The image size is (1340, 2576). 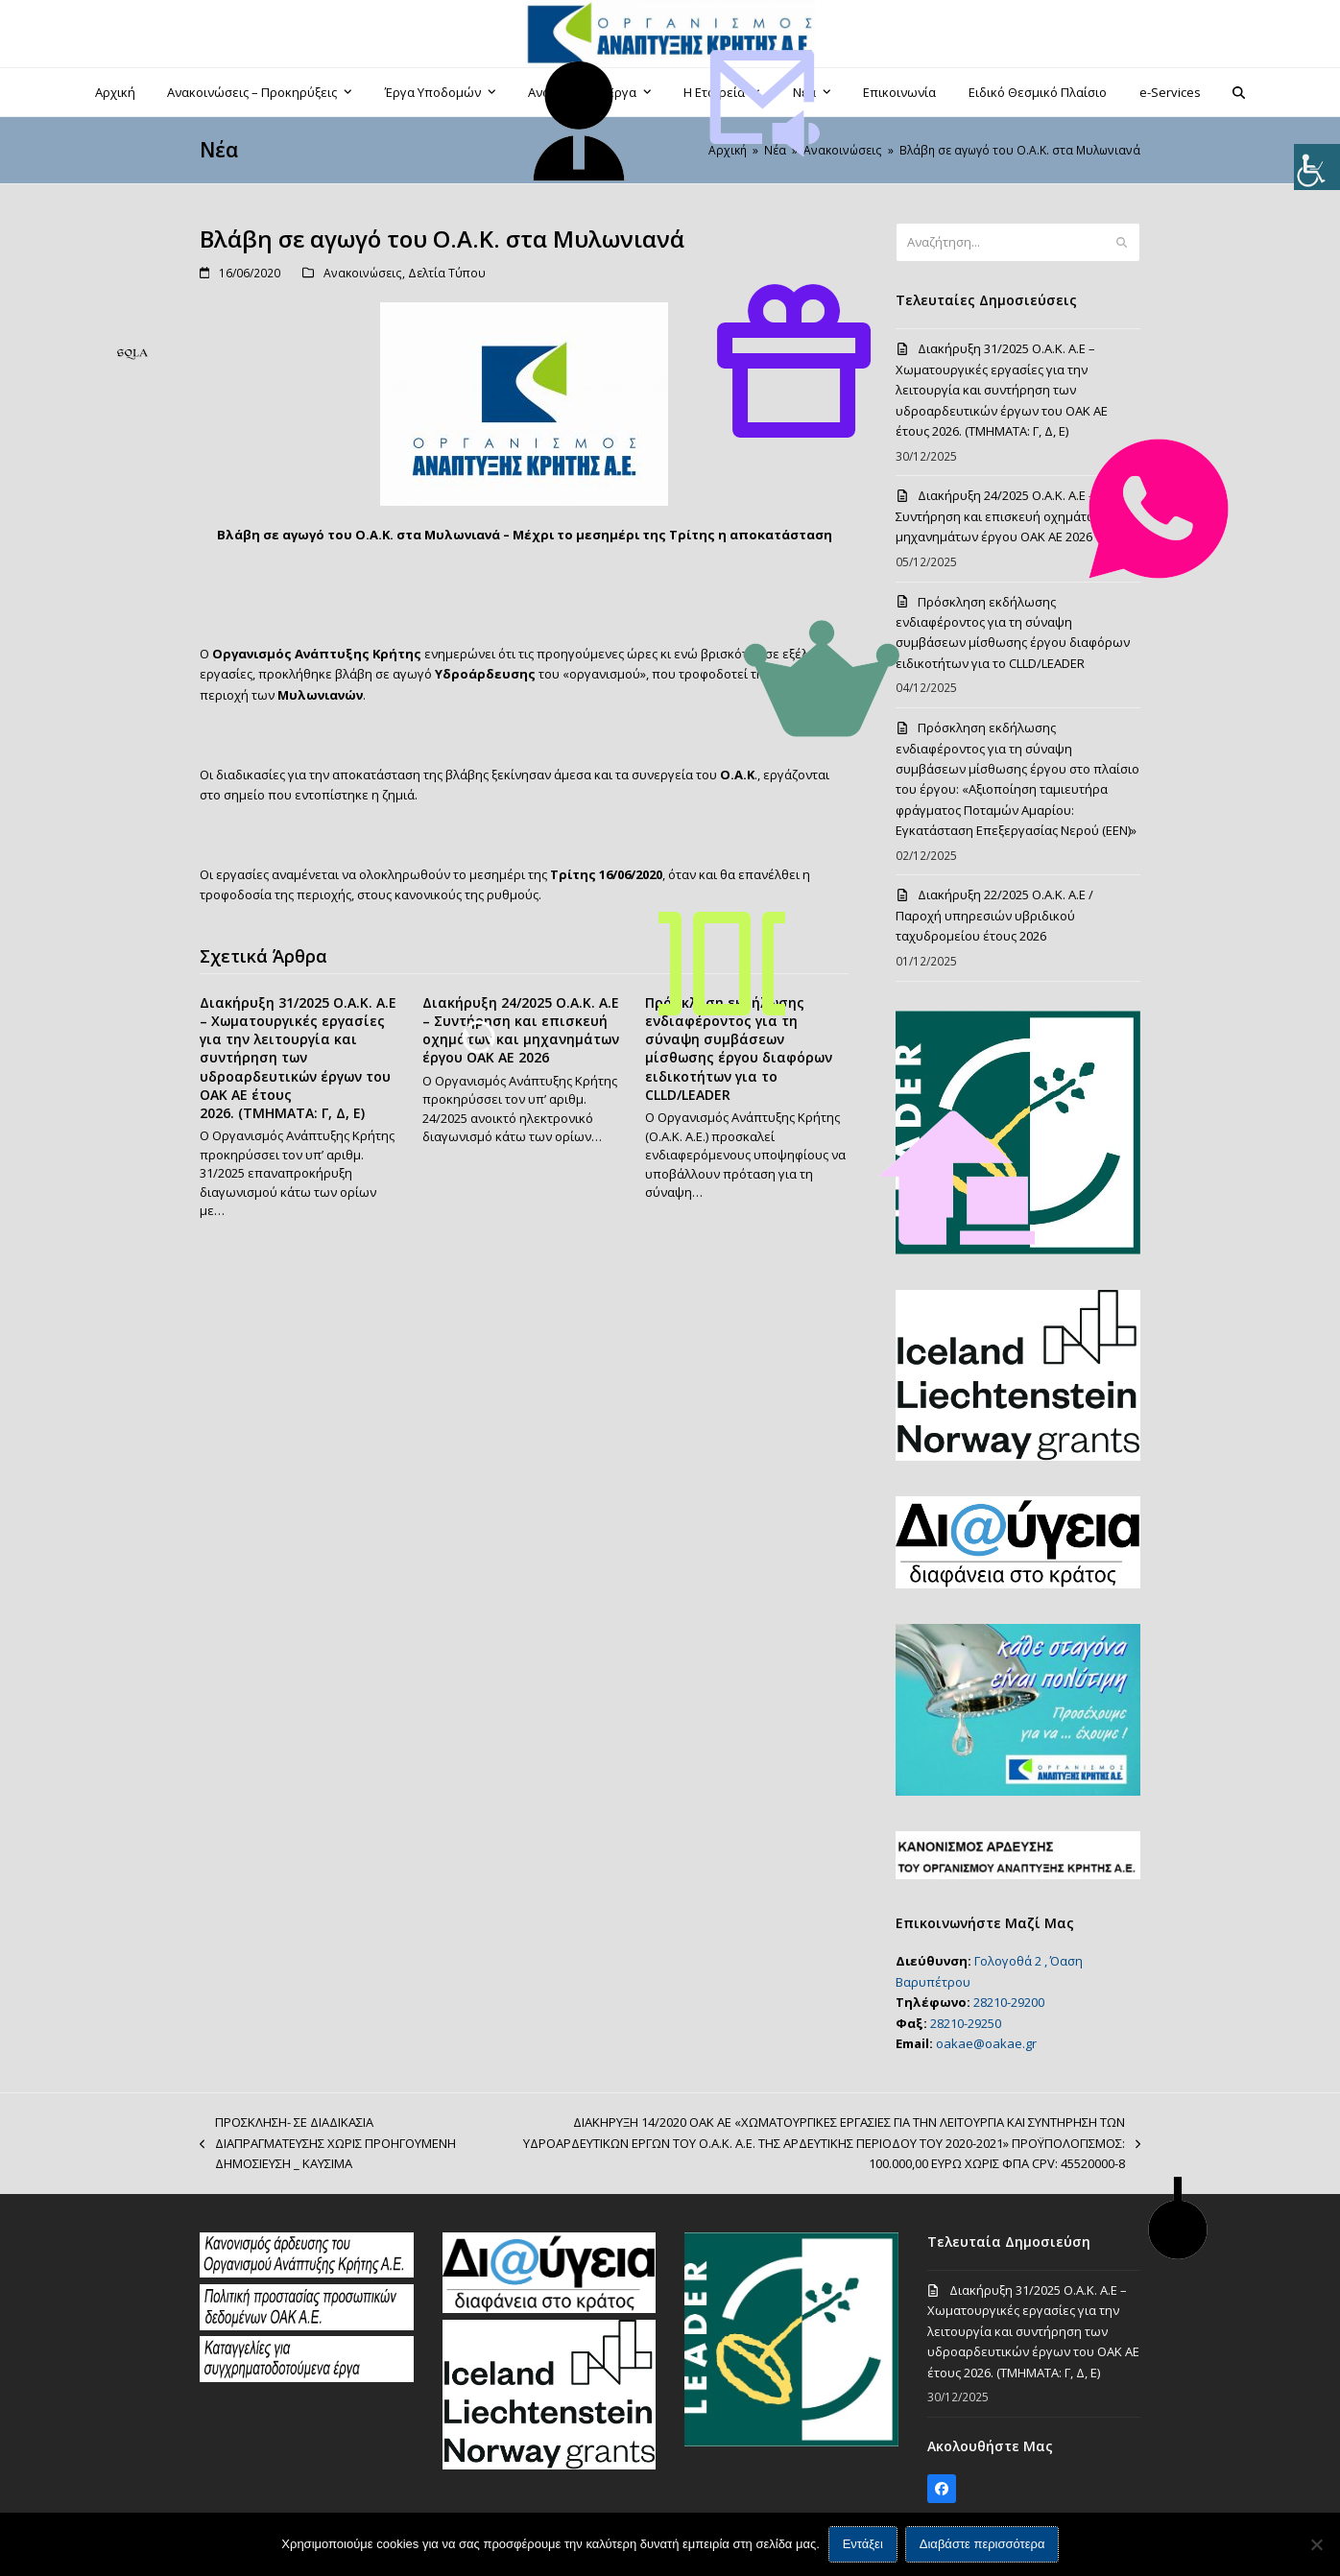 I want to click on sqlalchemy database toolkit logo, so click(x=132, y=354).